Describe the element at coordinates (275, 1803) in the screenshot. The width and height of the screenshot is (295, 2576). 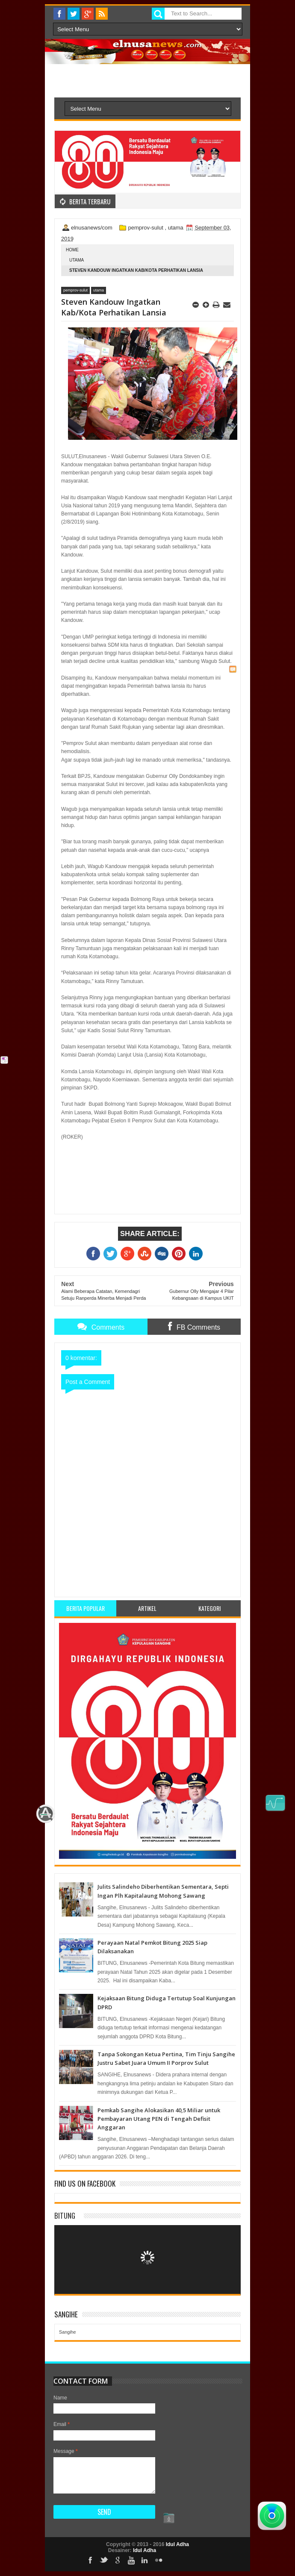
I see `open system resource monitor` at that location.